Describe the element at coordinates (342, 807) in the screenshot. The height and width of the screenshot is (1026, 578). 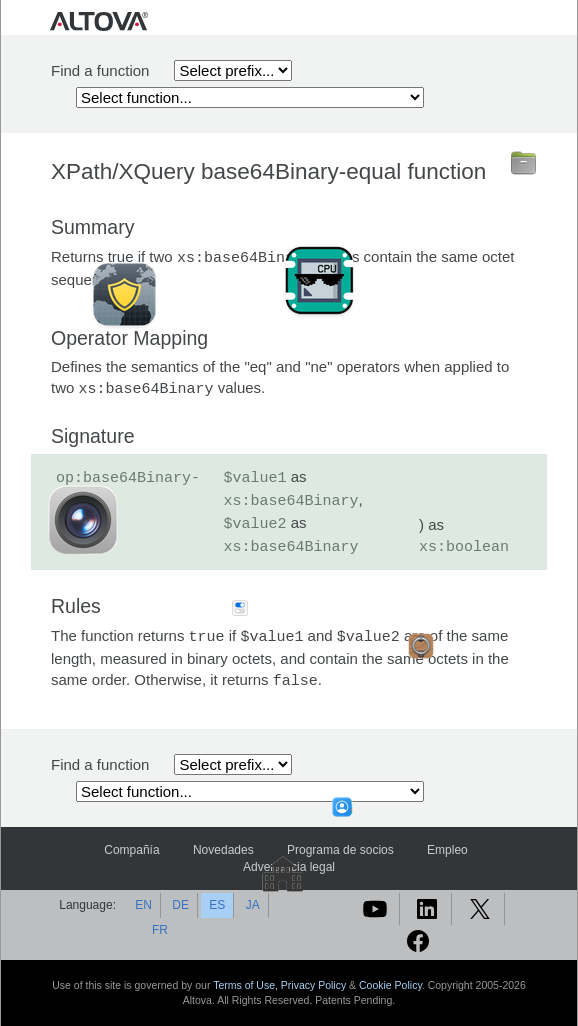
I see `open the communicator app` at that location.